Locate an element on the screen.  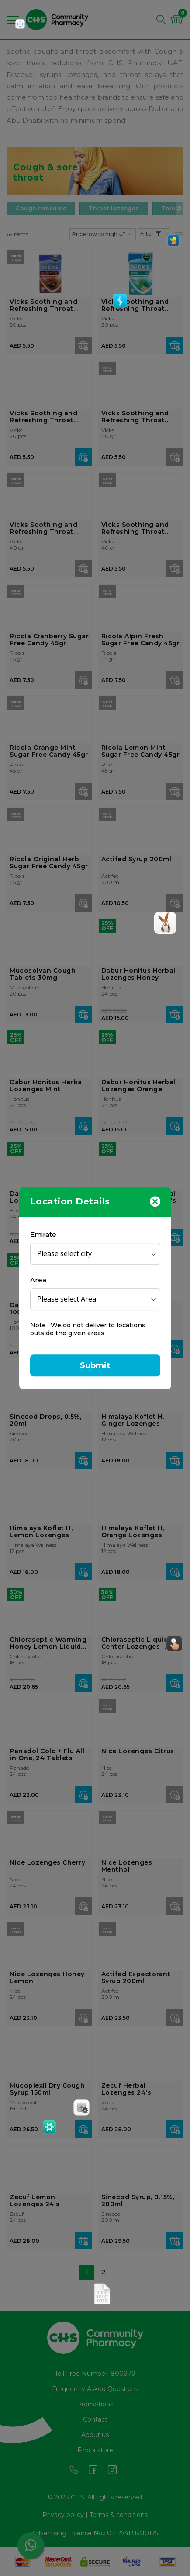
generic binary or data file is located at coordinates (102, 2294).